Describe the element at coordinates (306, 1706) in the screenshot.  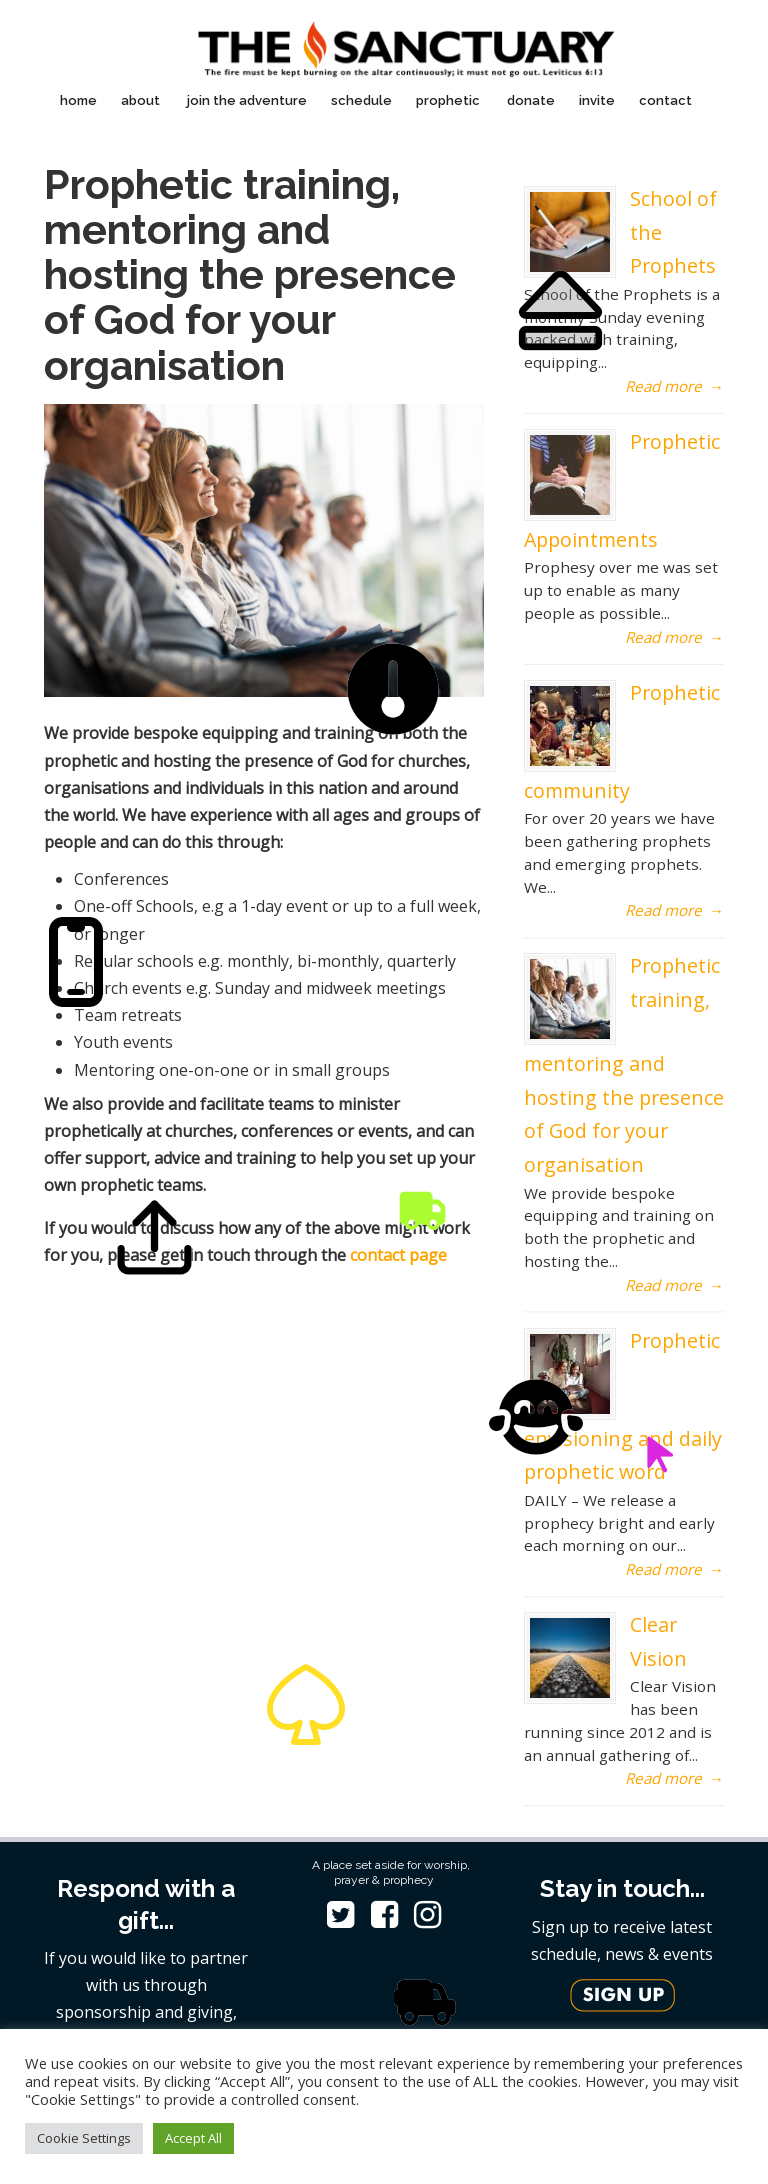
I see `spade suit icon for card games` at that location.